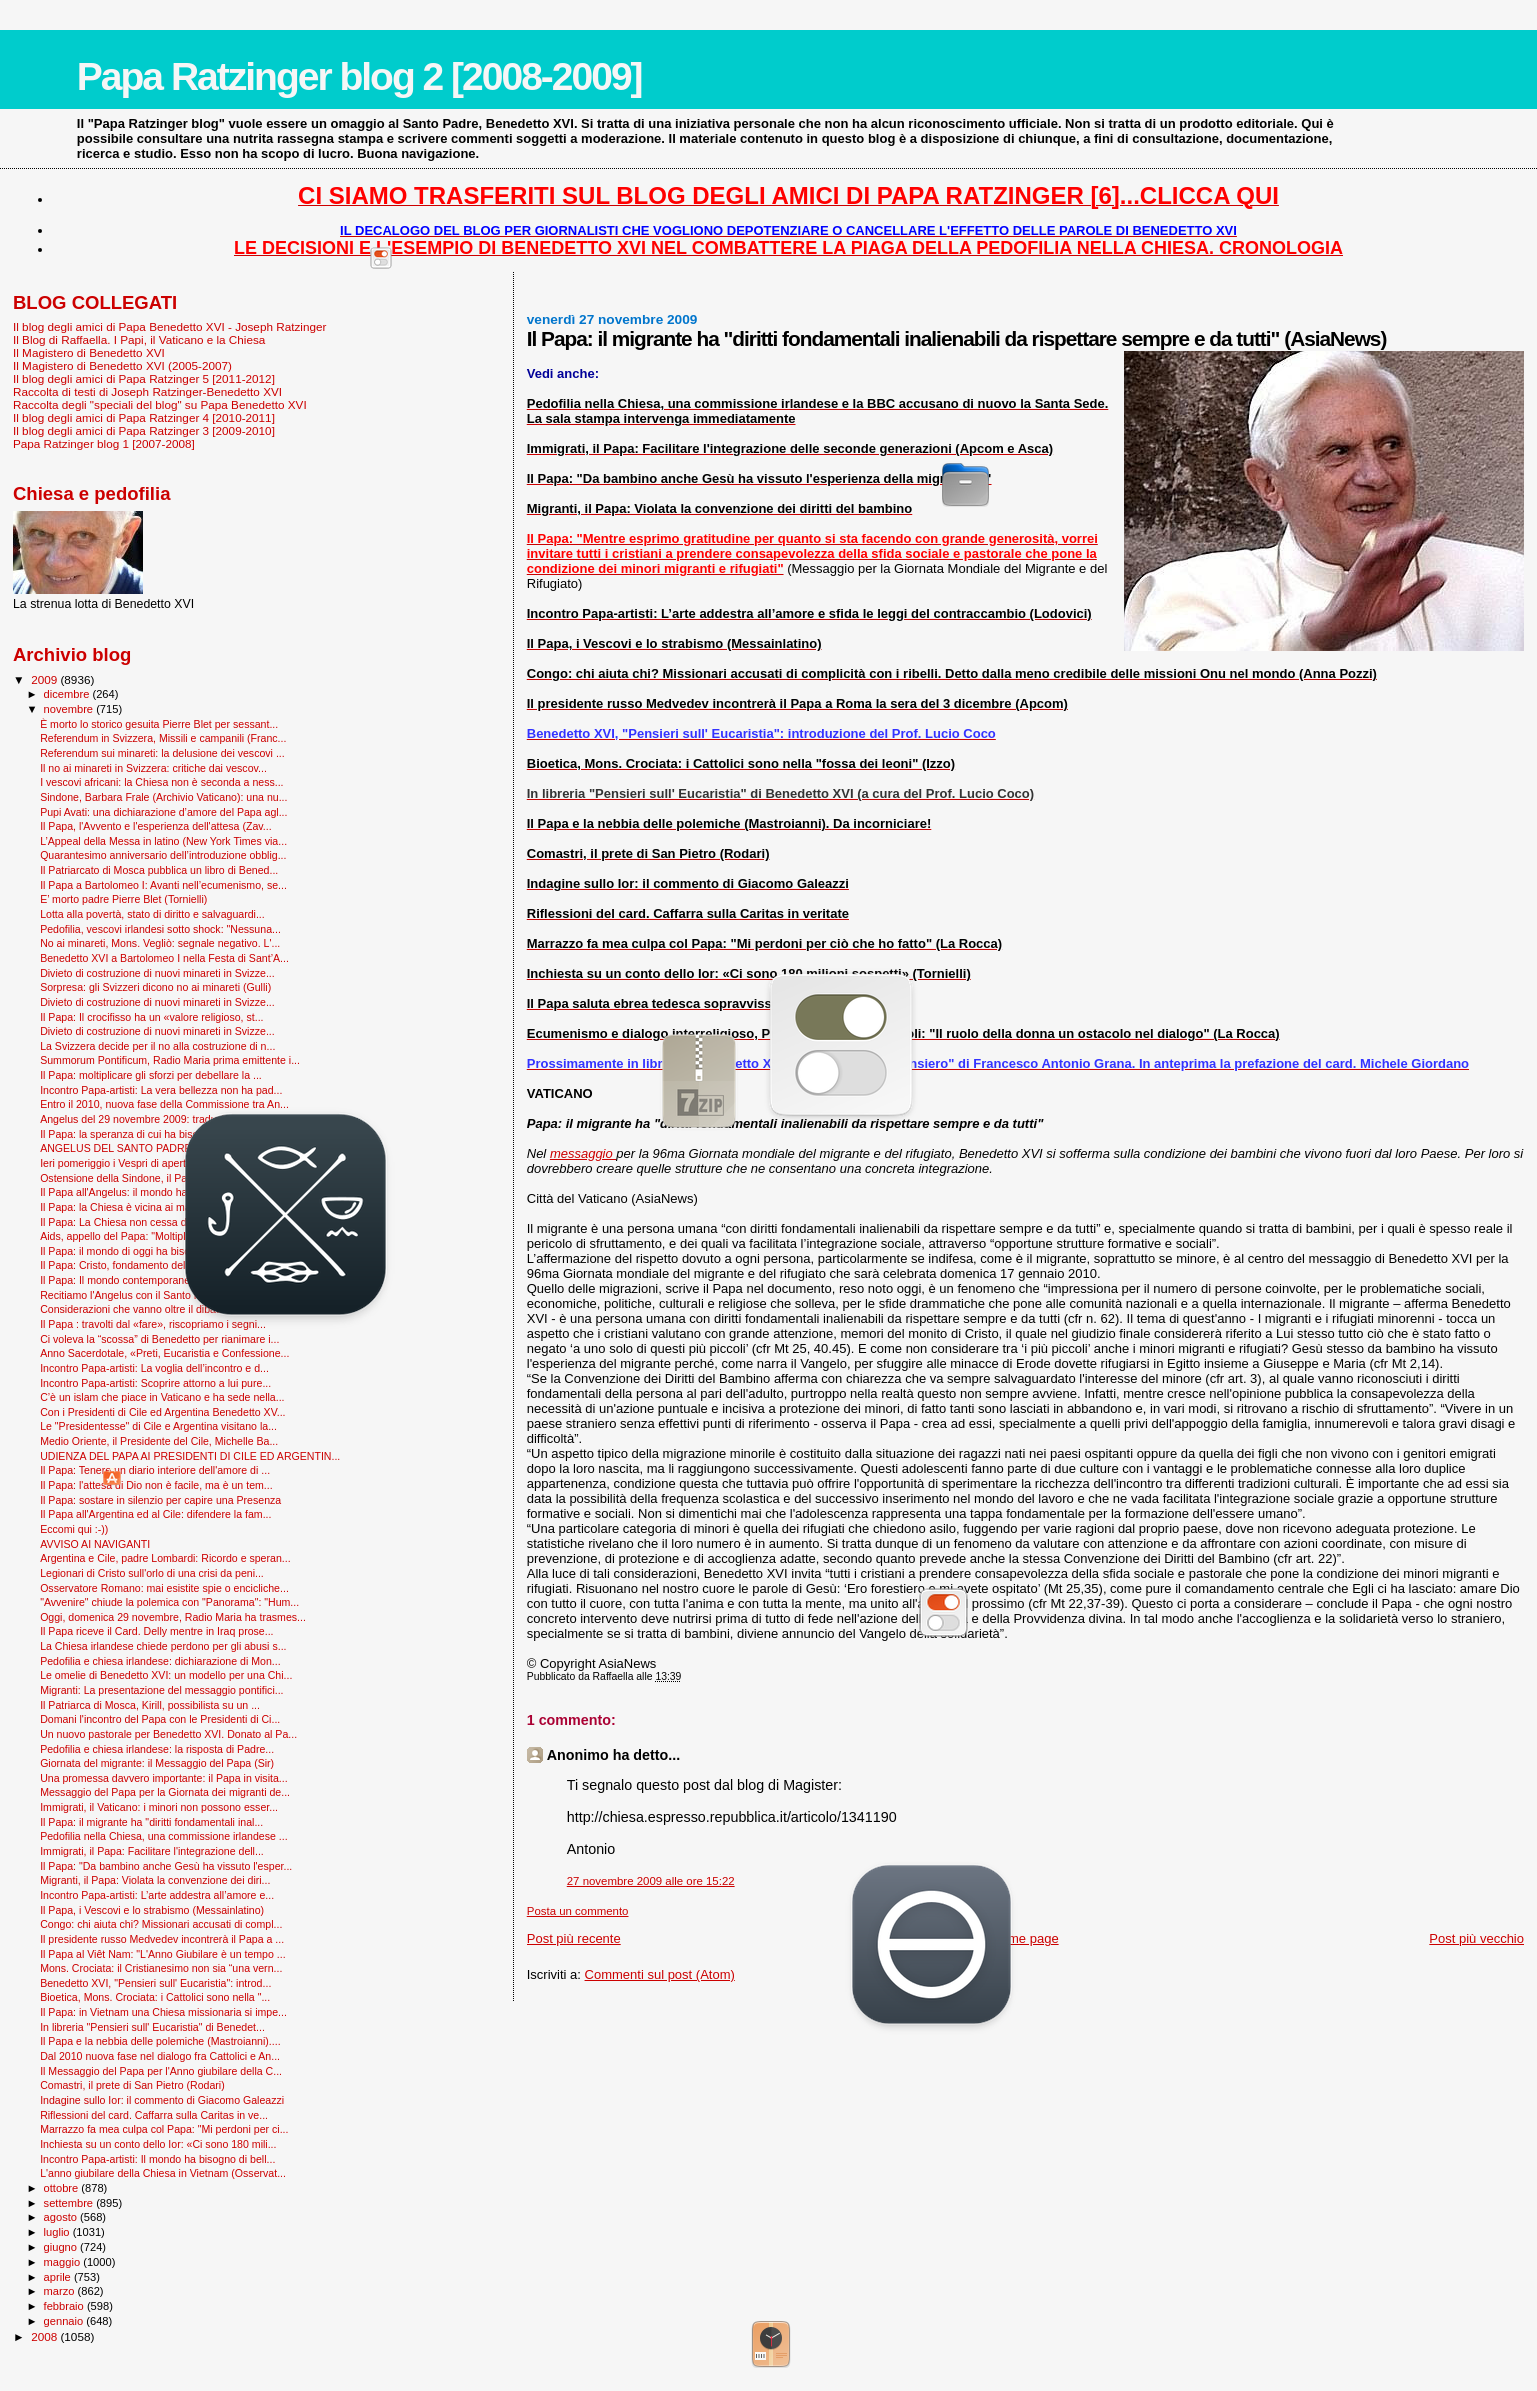 This screenshot has width=1537, height=2391. I want to click on launch fishing planet game, so click(285, 1214).